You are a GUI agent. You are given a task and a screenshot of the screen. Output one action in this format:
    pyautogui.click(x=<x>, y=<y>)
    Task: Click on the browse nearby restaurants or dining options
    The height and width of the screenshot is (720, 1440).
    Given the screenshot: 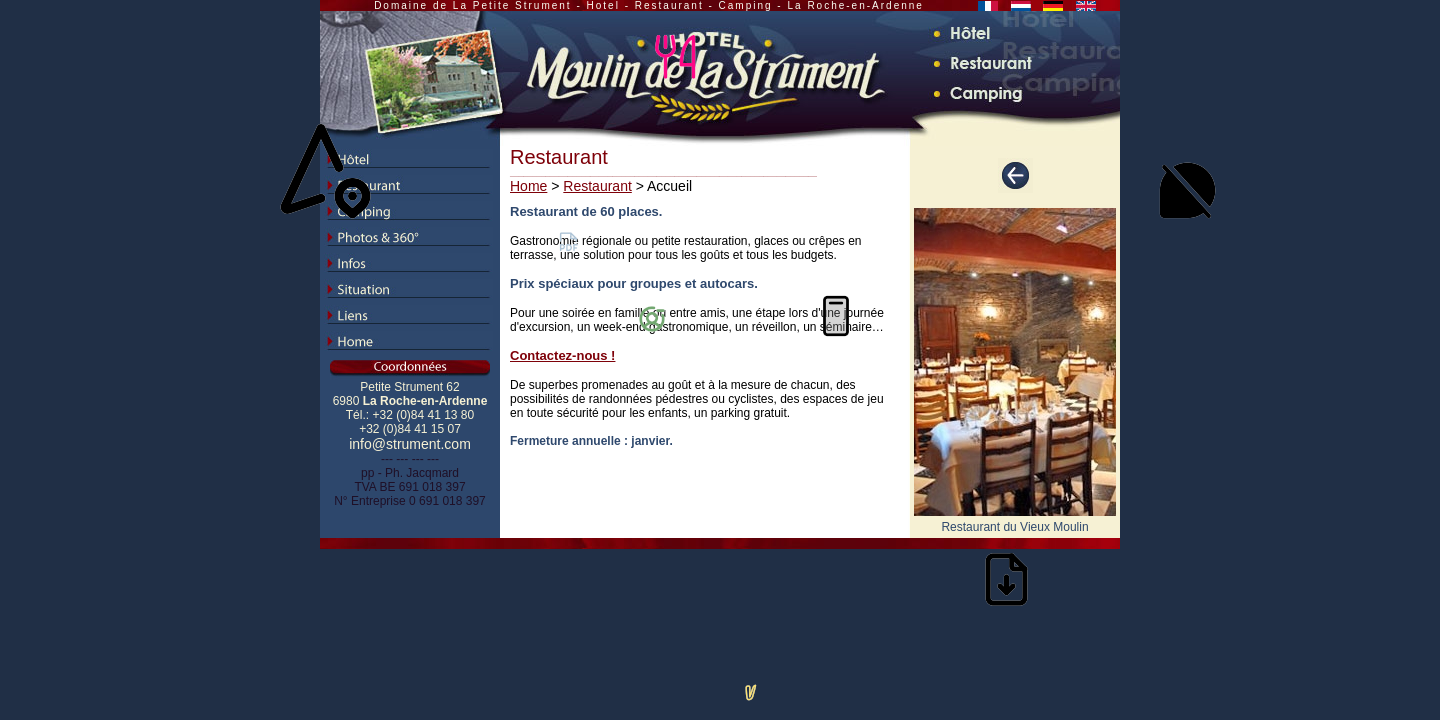 What is the action you would take?
    pyautogui.click(x=676, y=56)
    